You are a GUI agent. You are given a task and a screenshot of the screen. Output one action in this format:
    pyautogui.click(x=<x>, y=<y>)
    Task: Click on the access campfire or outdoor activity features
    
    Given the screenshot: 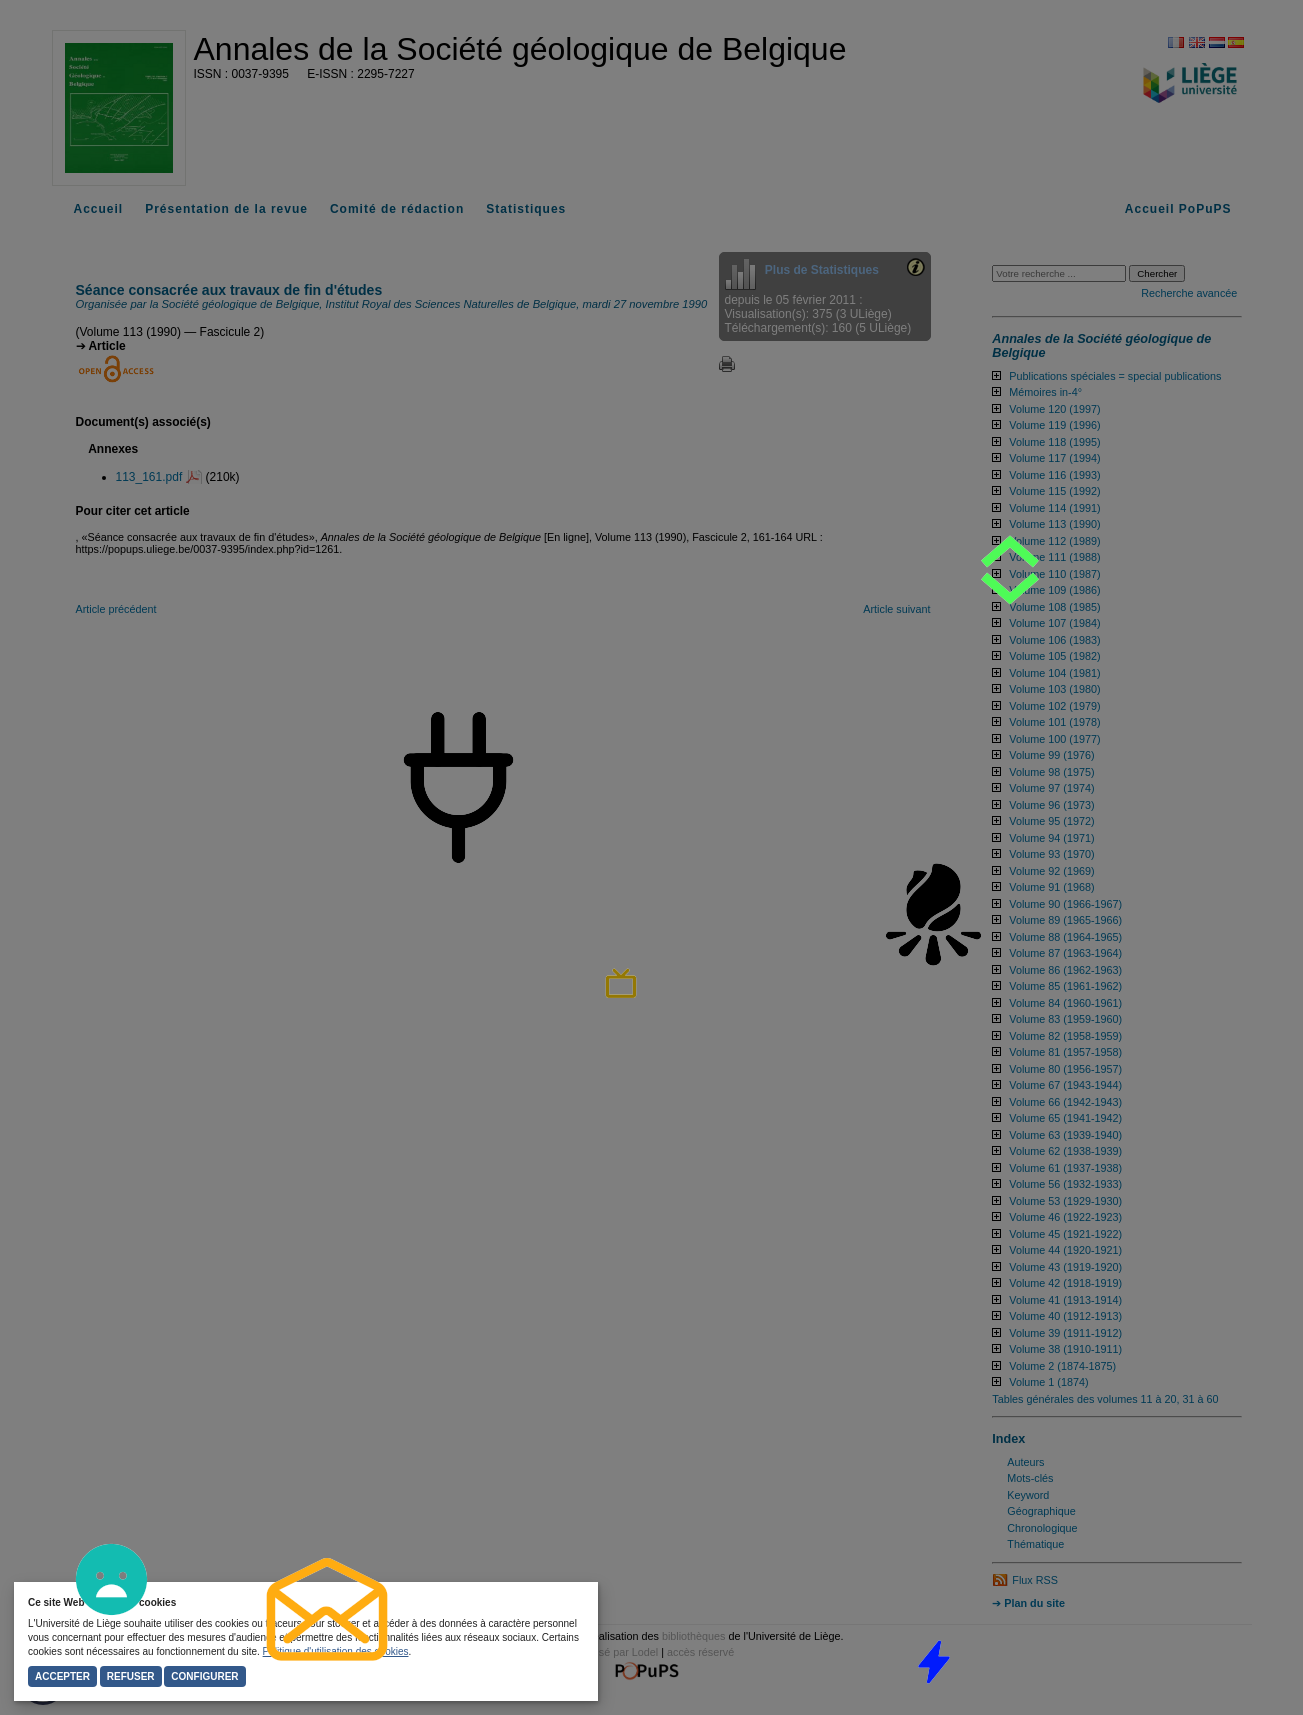 What is the action you would take?
    pyautogui.click(x=933, y=914)
    